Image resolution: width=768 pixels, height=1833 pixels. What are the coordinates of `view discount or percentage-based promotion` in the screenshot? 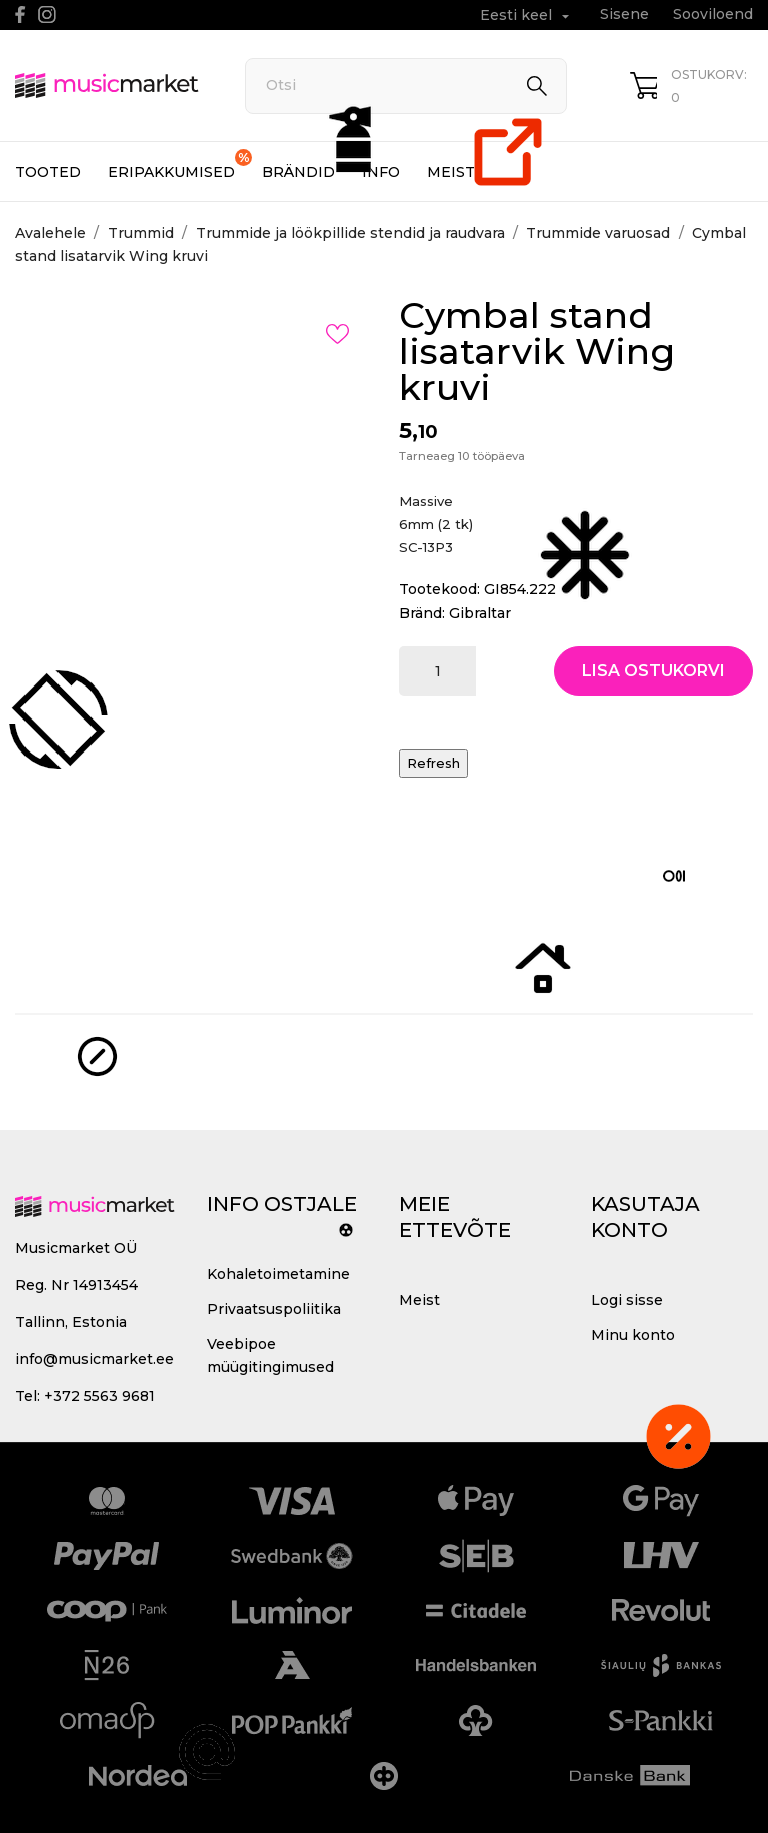 It's located at (678, 1436).